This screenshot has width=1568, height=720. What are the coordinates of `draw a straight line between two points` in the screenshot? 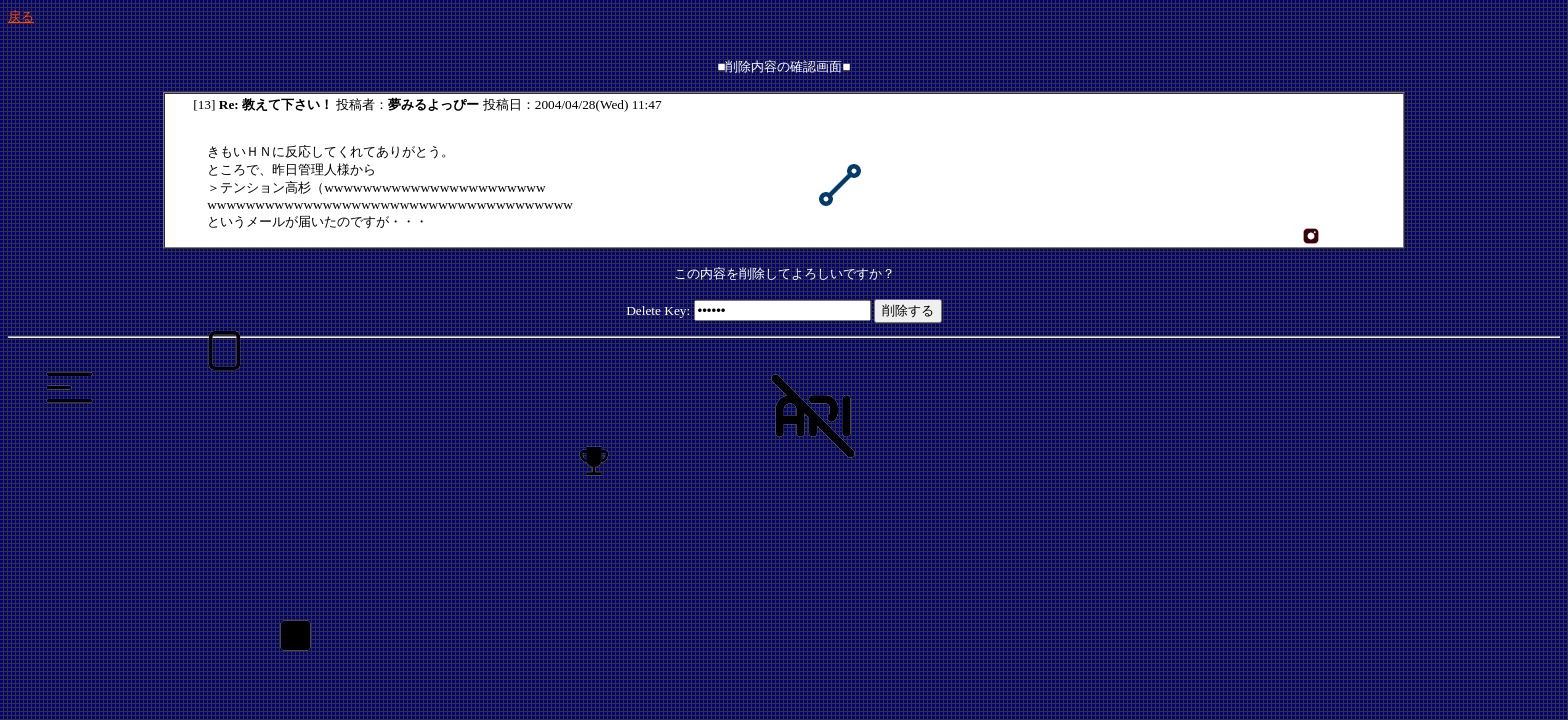 It's located at (840, 185).